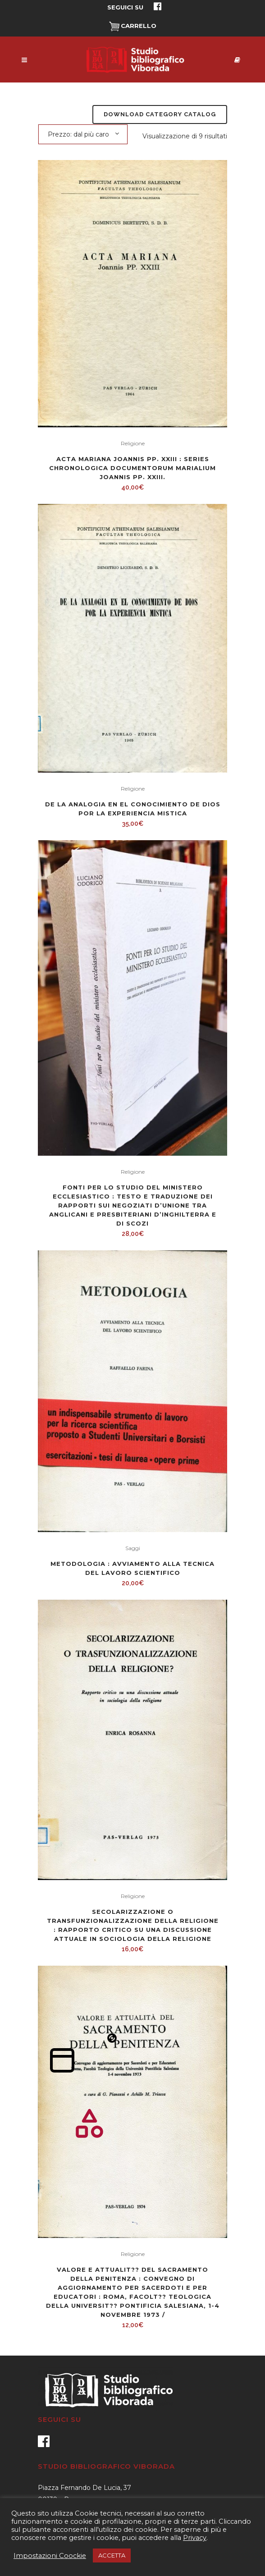 This screenshot has width=265, height=2576. I want to click on access shape tools or drawing options, so click(89, 2124).